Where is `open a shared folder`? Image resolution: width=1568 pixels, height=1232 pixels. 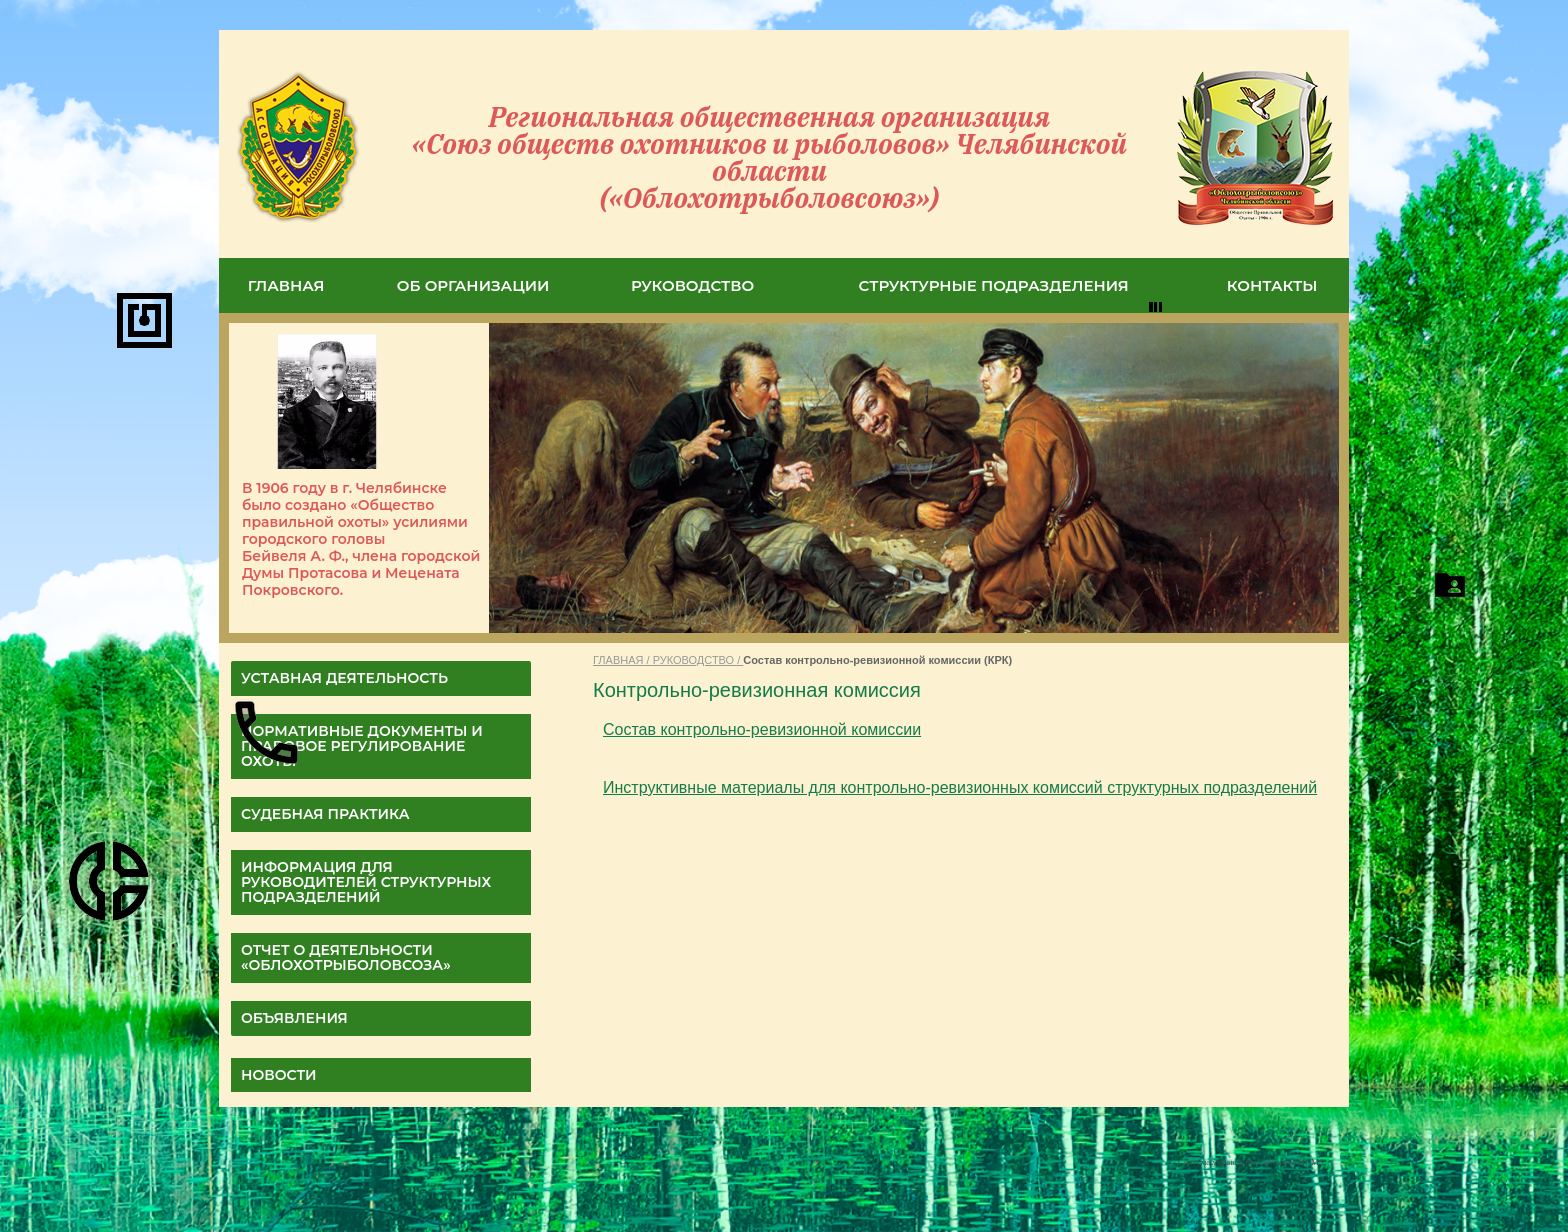 open a shared folder is located at coordinates (1450, 585).